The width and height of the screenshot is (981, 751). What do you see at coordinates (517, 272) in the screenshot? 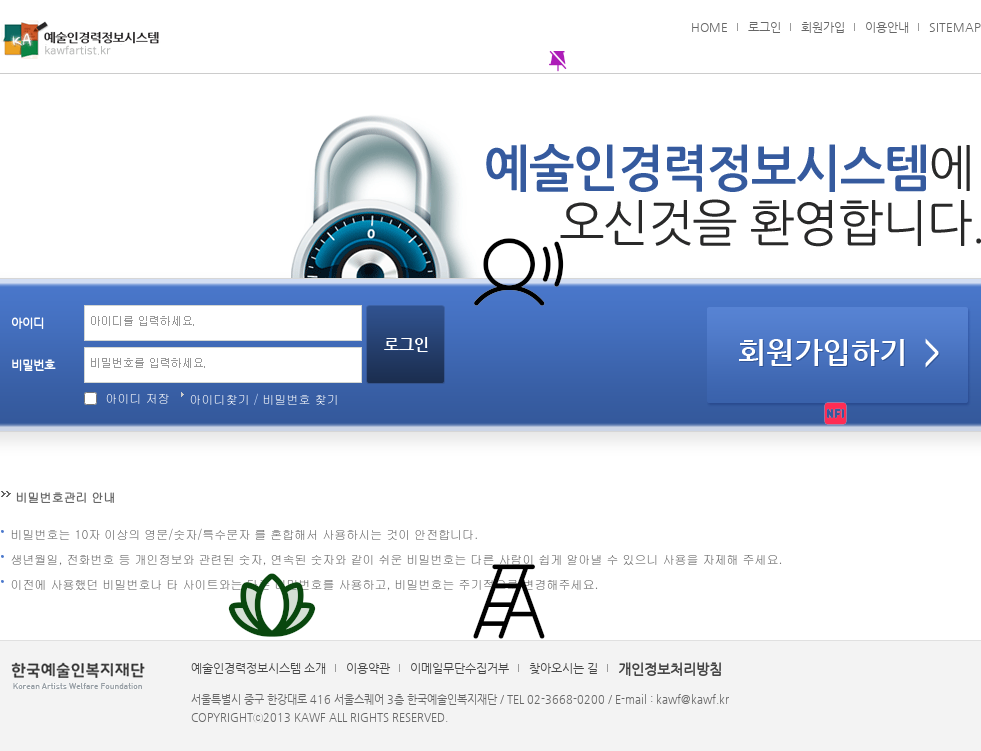
I see `user audio or voice settings` at bounding box center [517, 272].